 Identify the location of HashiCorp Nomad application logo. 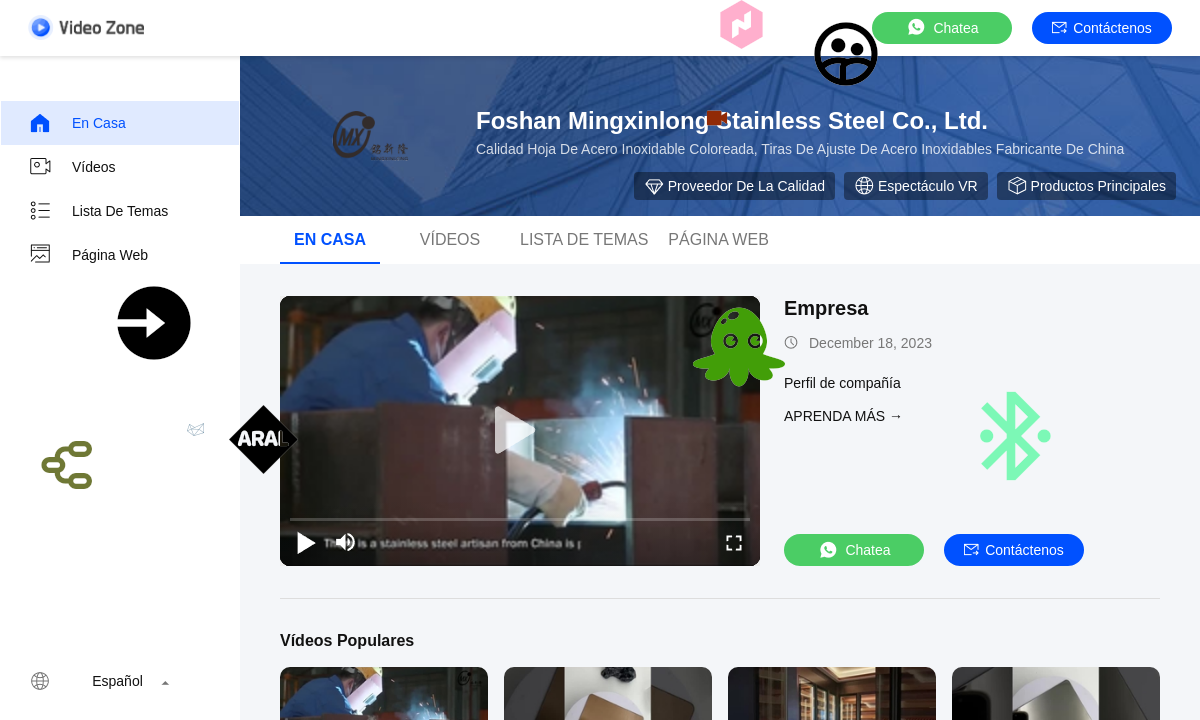
(741, 24).